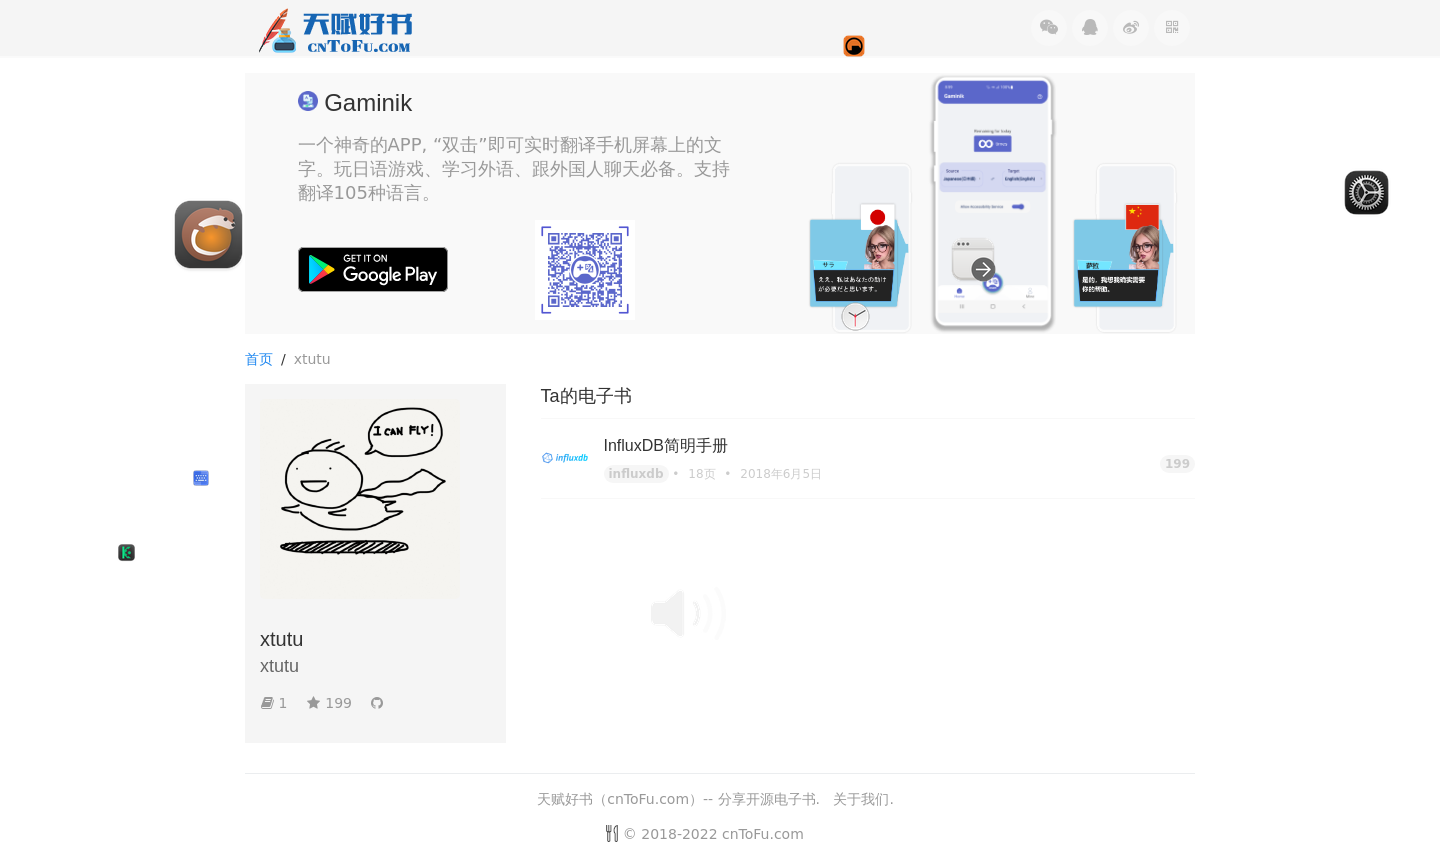 Image resolution: width=1440 pixels, height=859 pixels. Describe the element at coordinates (126, 552) in the screenshot. I see `open cachyos kernel manager` at that location.